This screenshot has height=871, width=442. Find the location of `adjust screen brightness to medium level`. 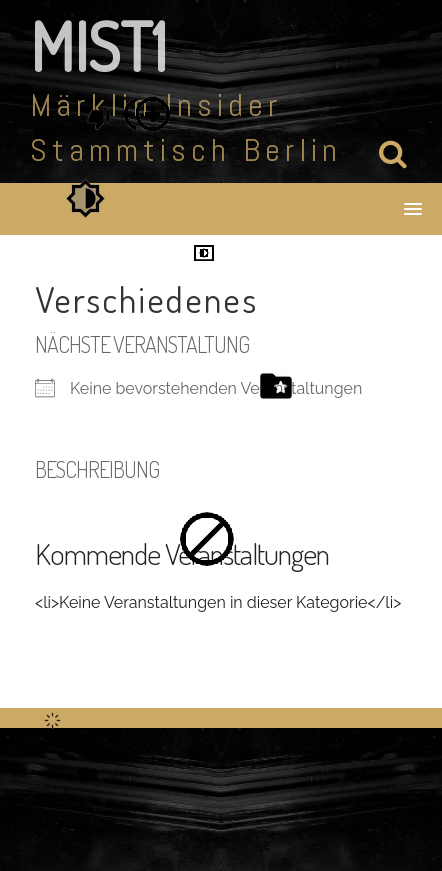

adjust screen brightness to medium level is located at coordinates (85, 198).